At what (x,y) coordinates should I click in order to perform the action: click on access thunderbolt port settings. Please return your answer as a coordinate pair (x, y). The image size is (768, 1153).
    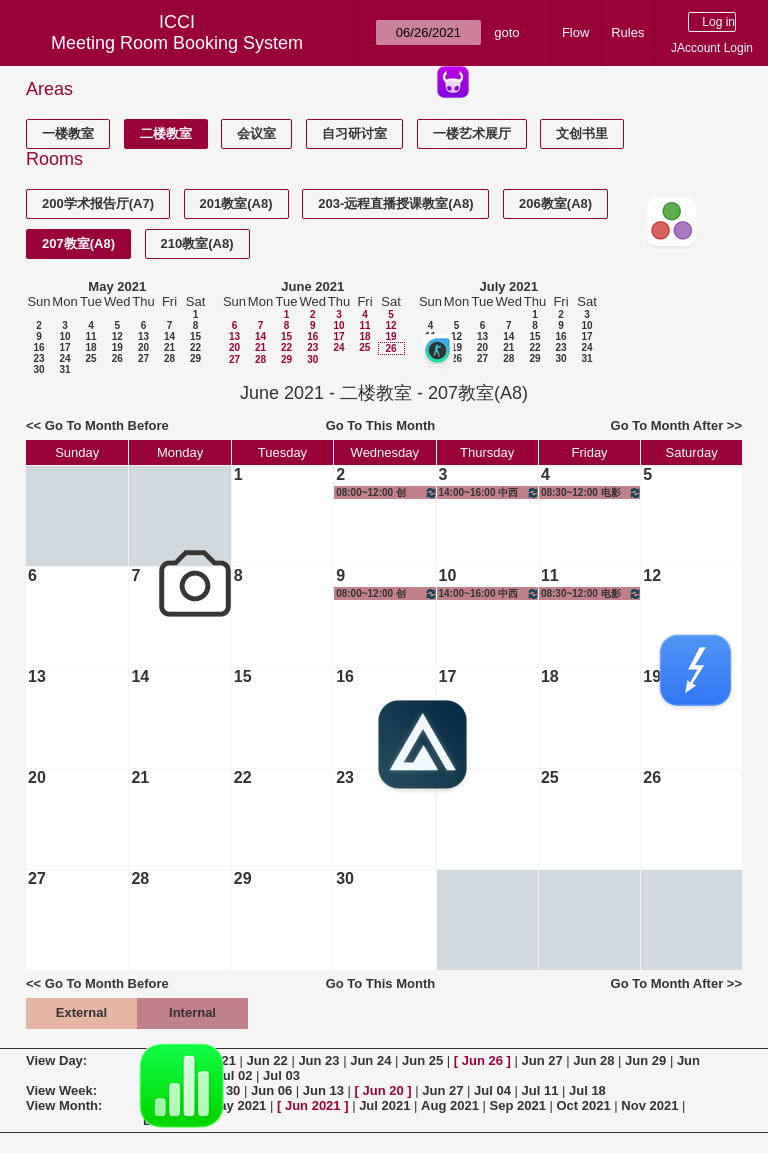
    Looking at the image, I should click on (695, 671).